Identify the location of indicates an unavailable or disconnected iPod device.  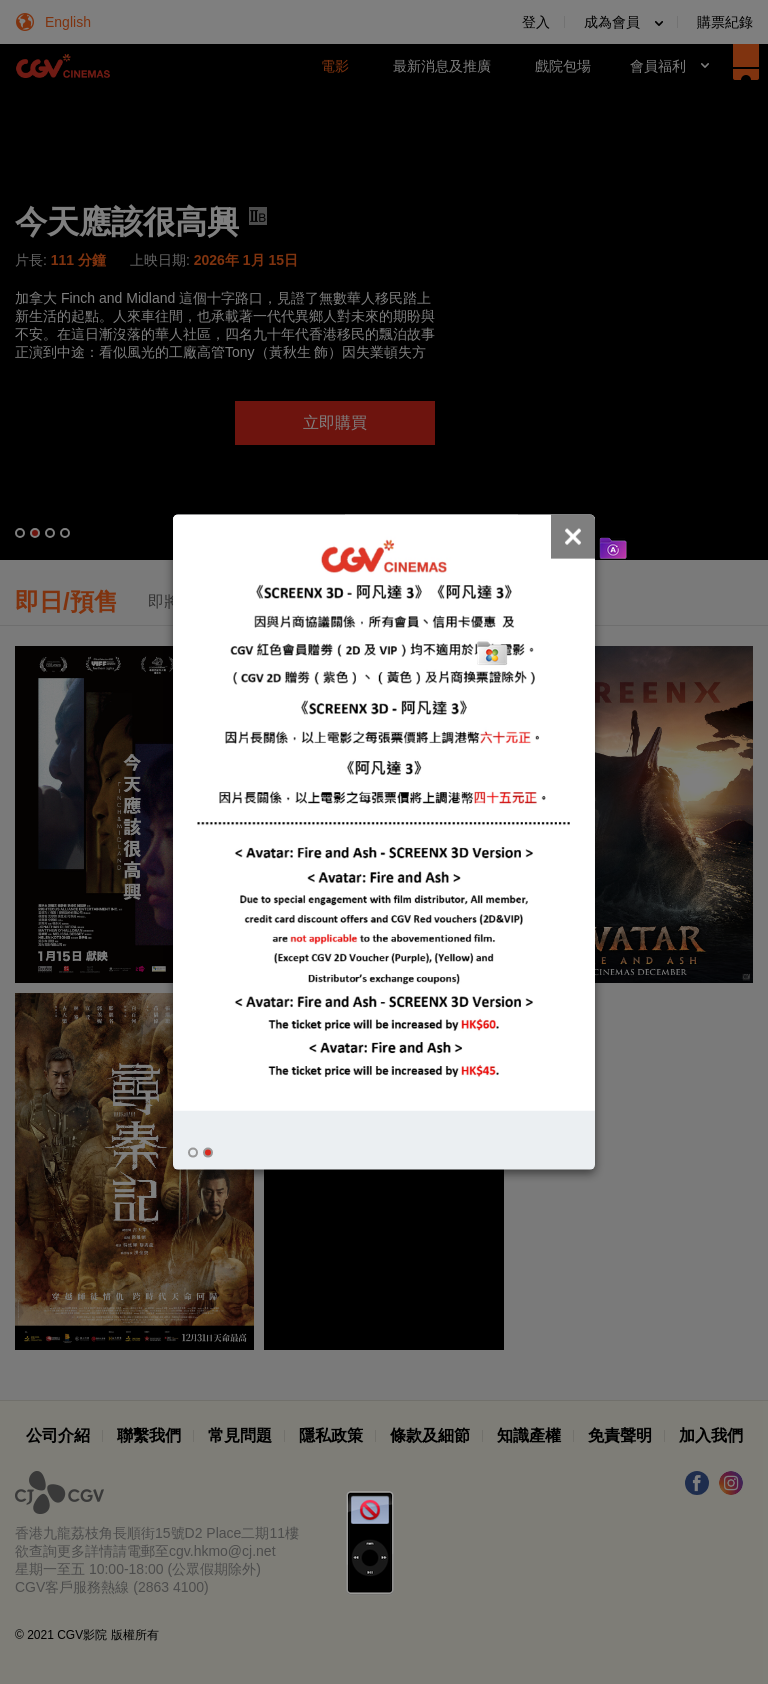
(370, 1543).